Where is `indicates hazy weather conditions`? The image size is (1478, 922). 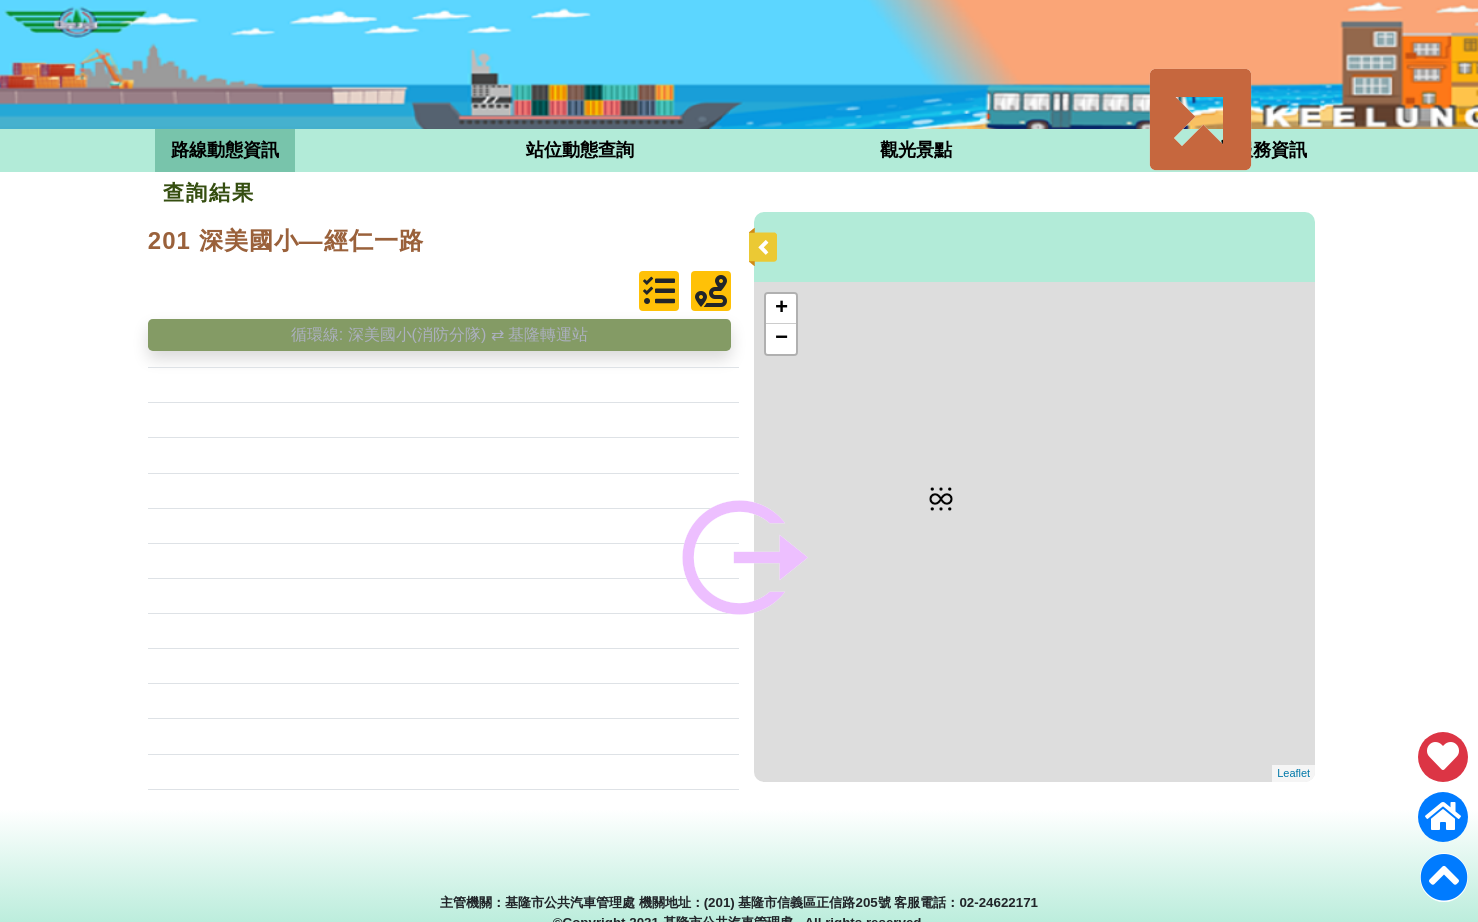
indicates hazy weather conditions is located at coordinates (941, 499).